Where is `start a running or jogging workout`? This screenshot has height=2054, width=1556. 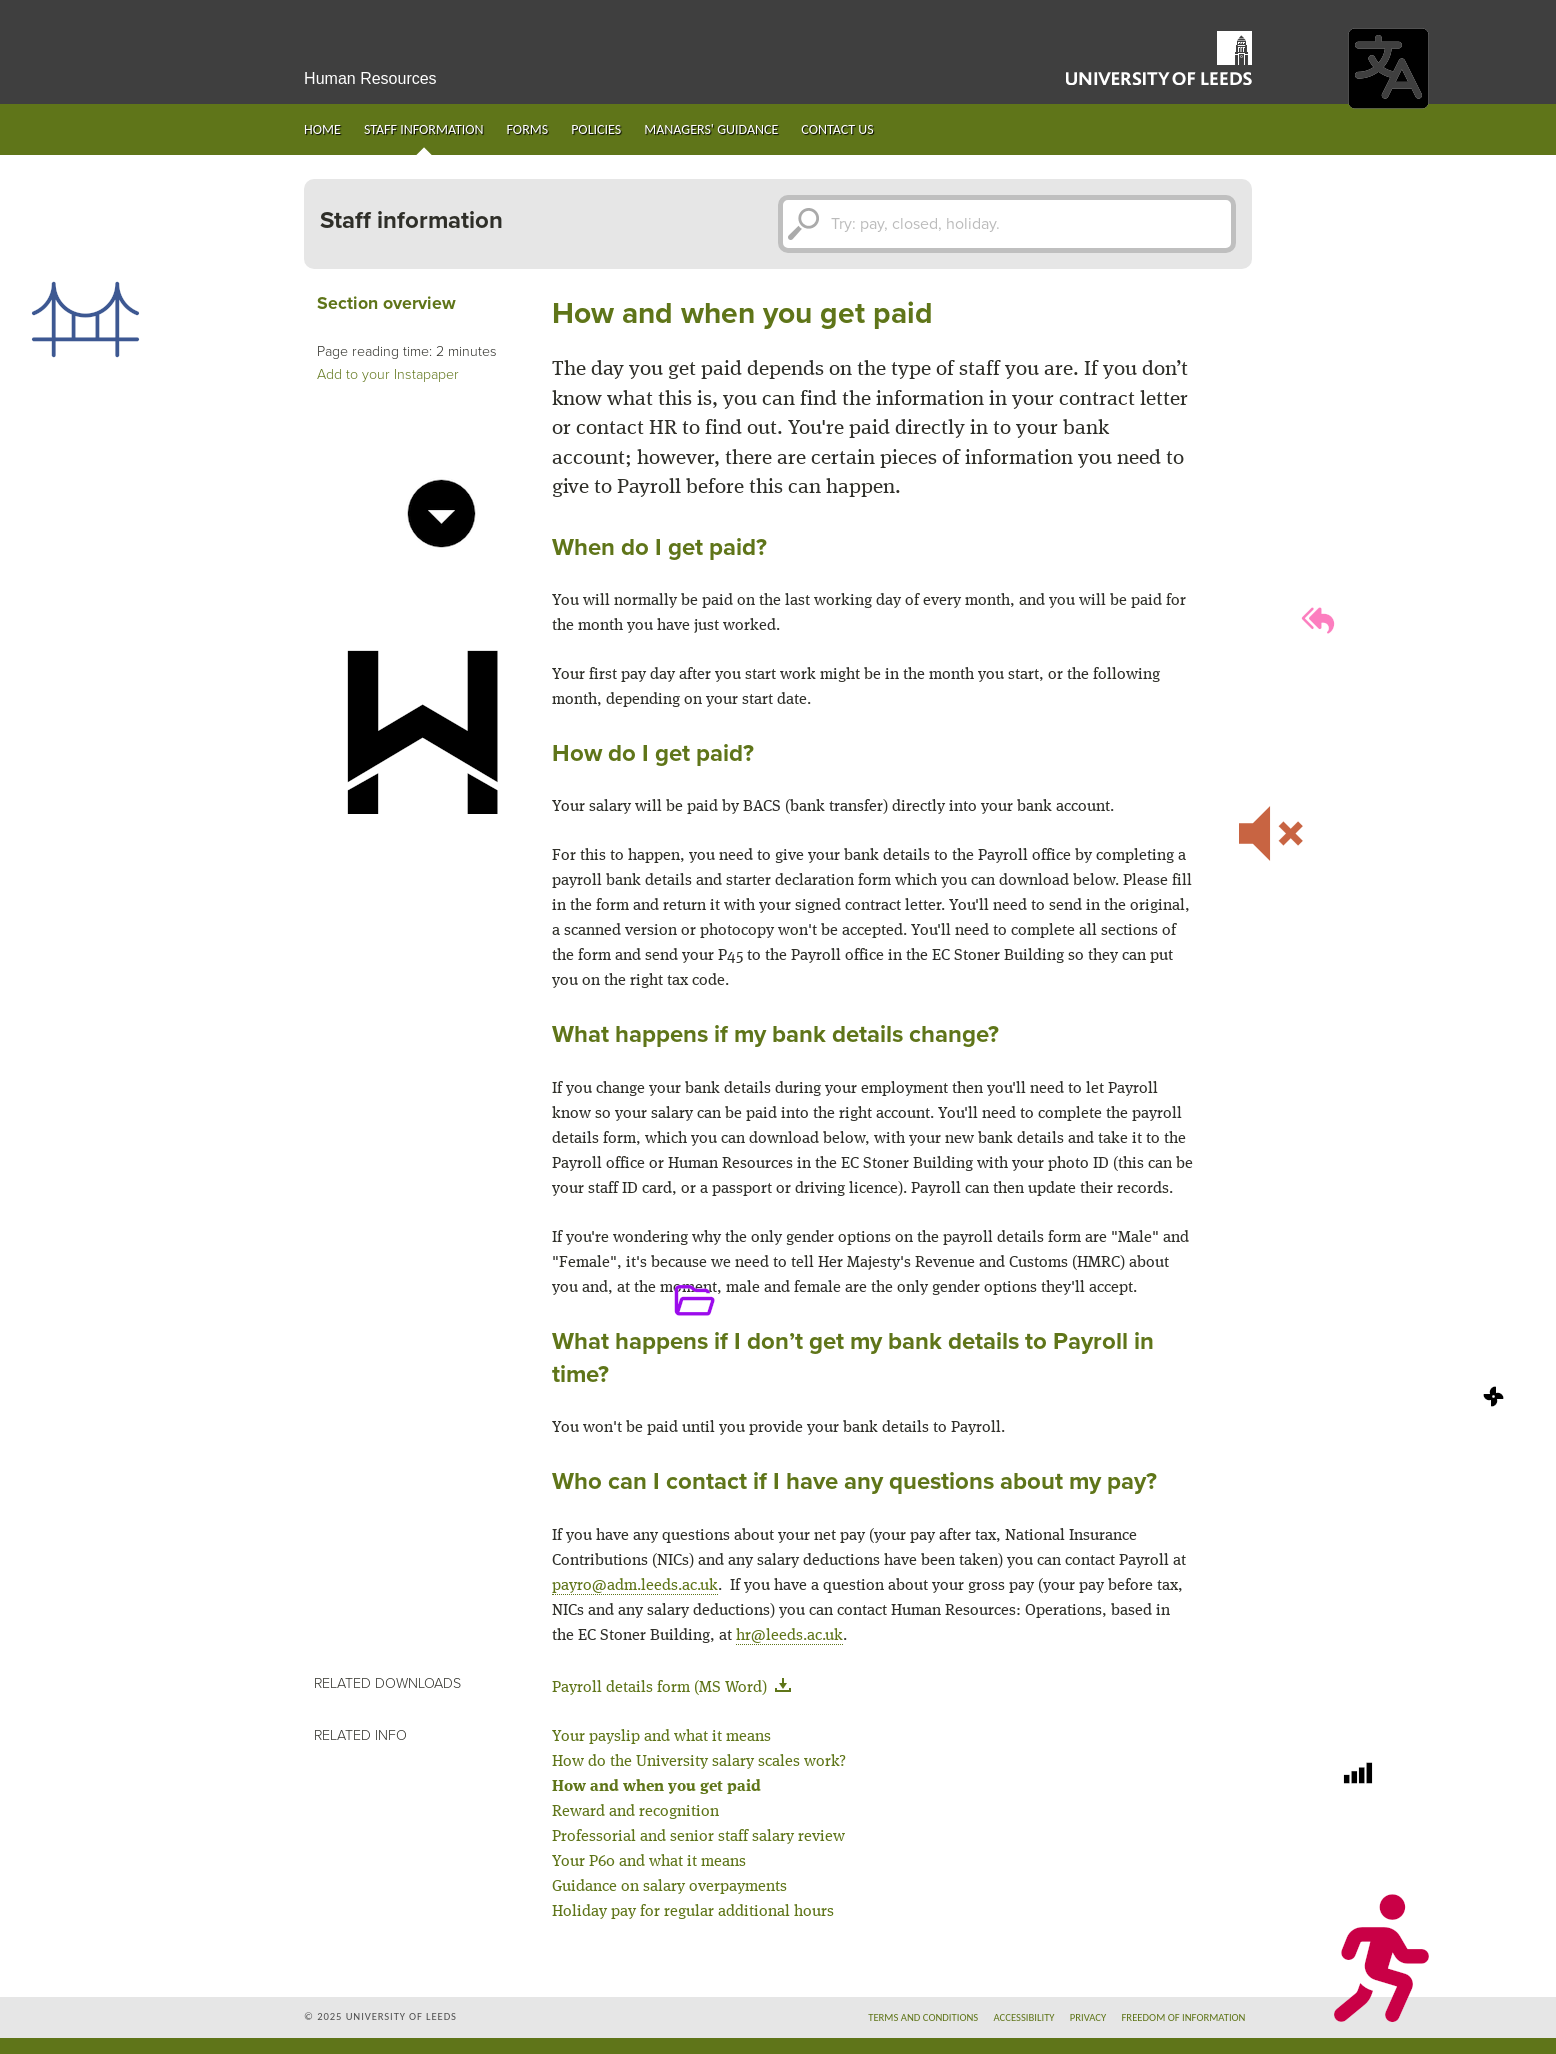 start a running or jogging workout is located at coordinates (1385, 1960).